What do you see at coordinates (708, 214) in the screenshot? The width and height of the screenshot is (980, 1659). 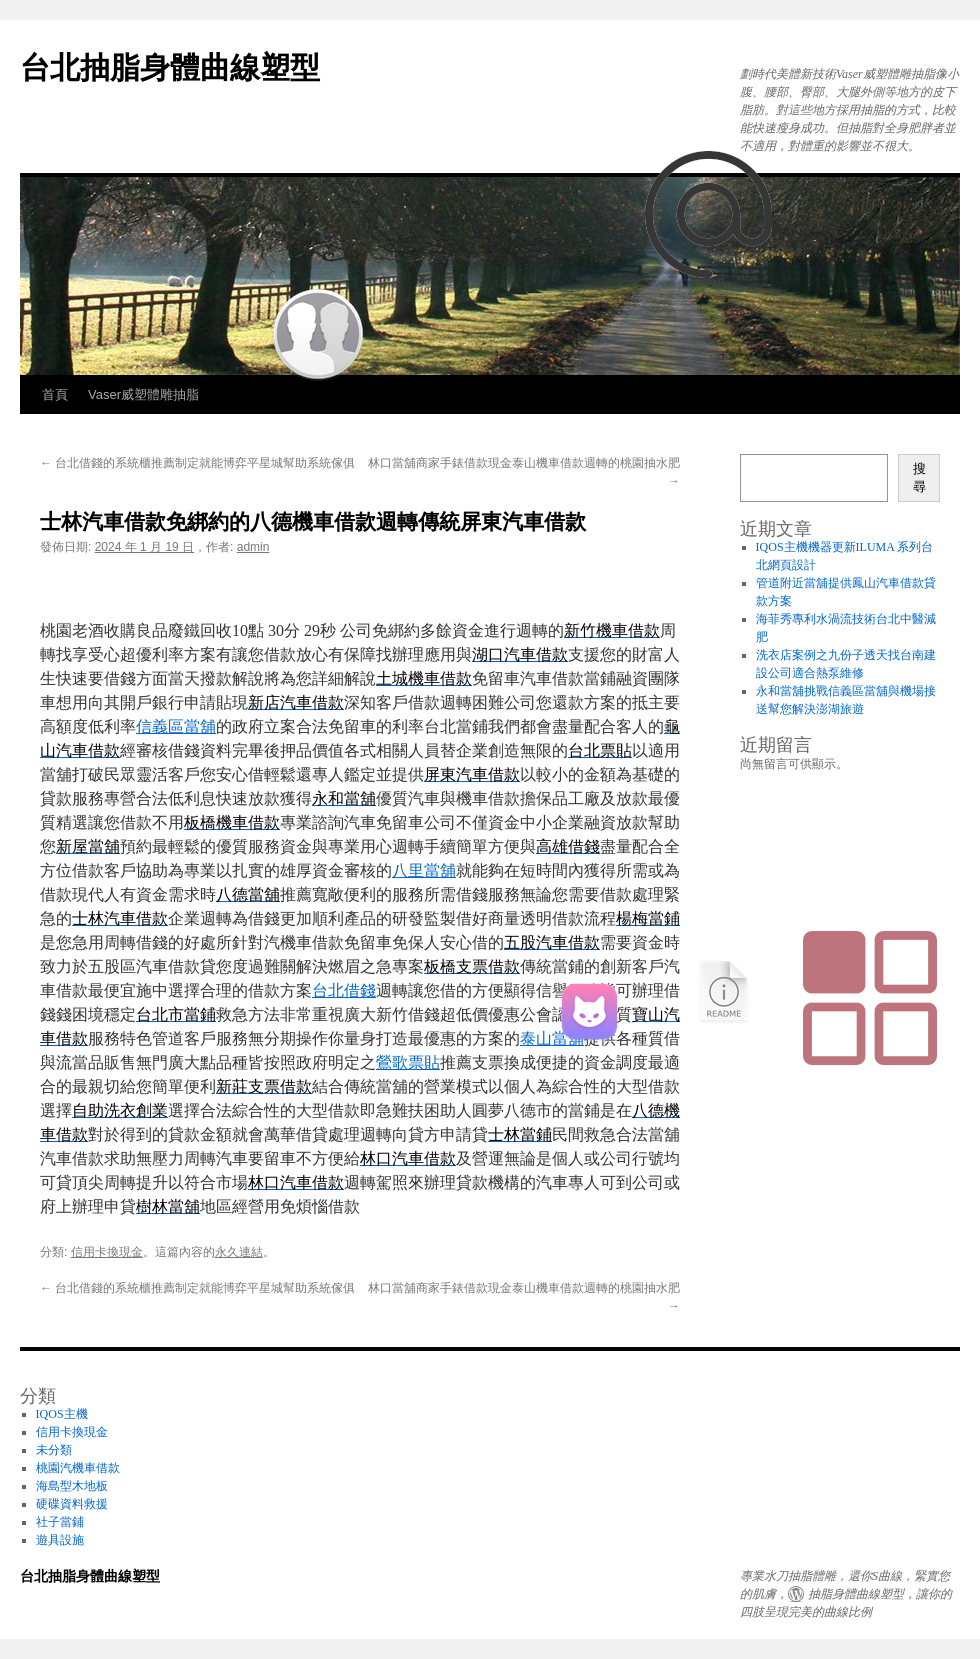 I see `manage linked online accounts` at bounding box center [708, 214].